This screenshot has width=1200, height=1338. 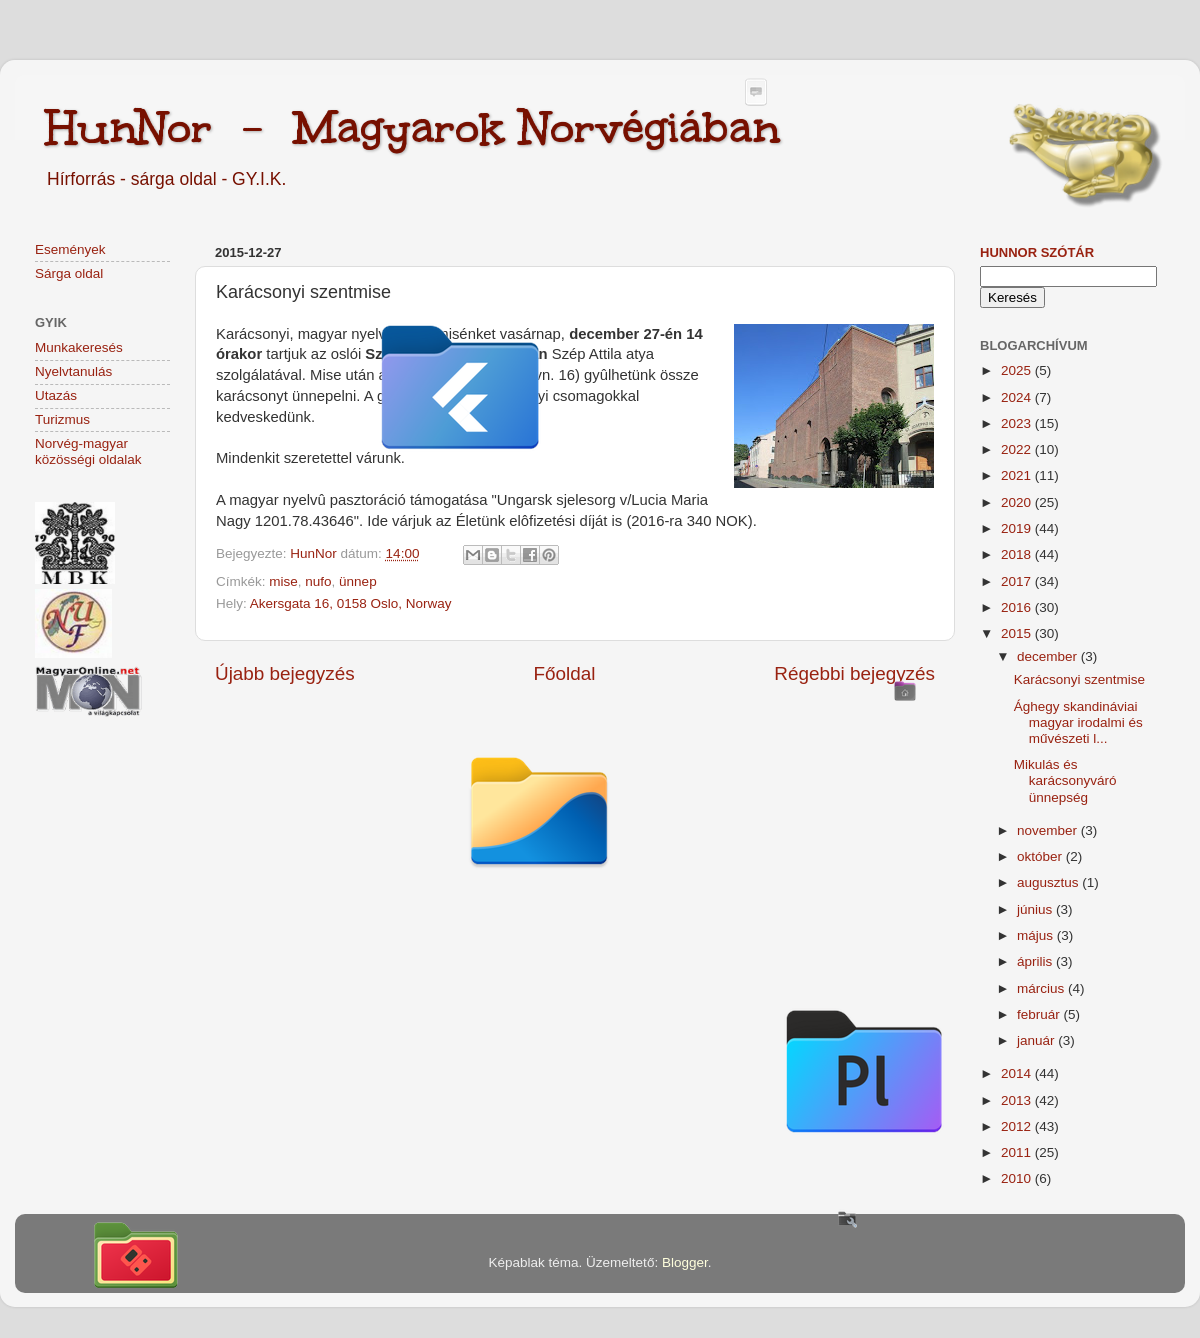 I want to click on open folder containing Adobe Prelude project files, so click(x=863, y=1075).